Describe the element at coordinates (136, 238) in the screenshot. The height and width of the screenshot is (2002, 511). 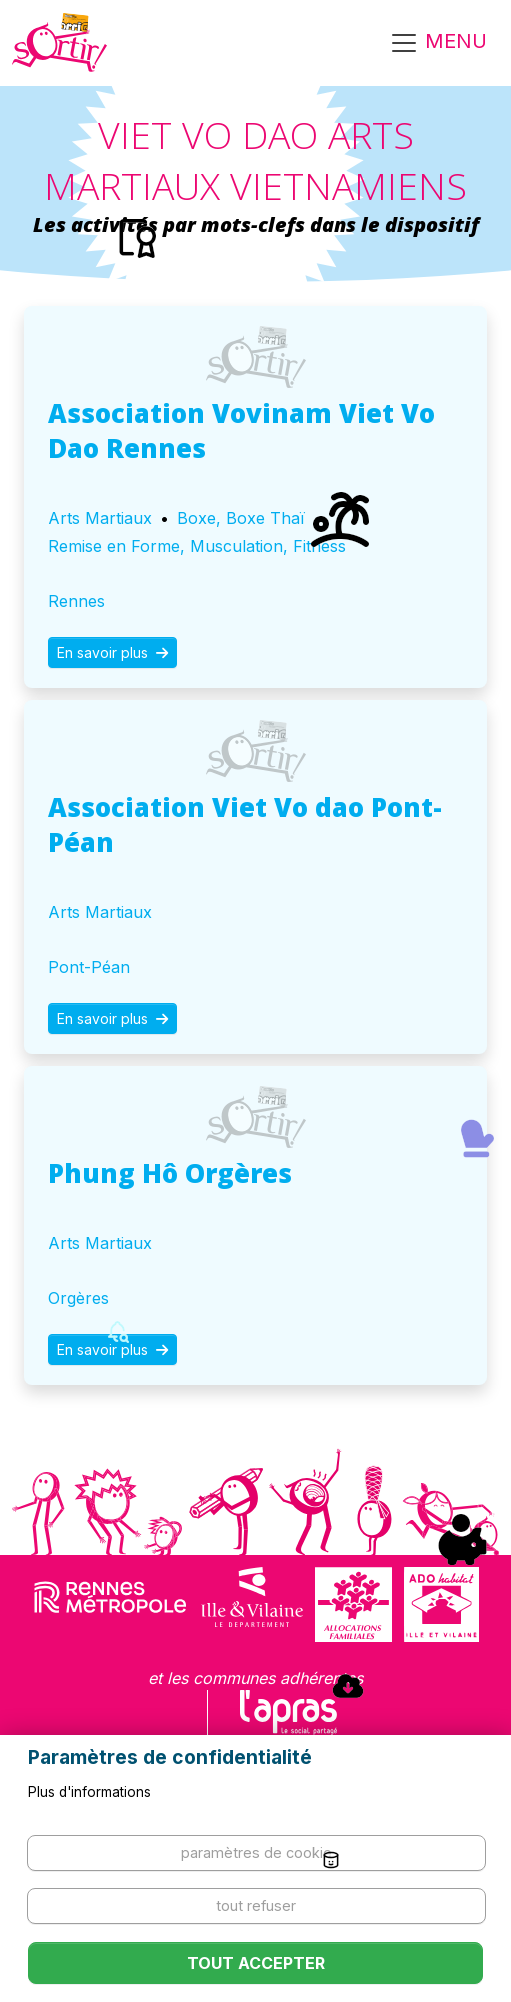
I see `view certified or licensed file` at that location.